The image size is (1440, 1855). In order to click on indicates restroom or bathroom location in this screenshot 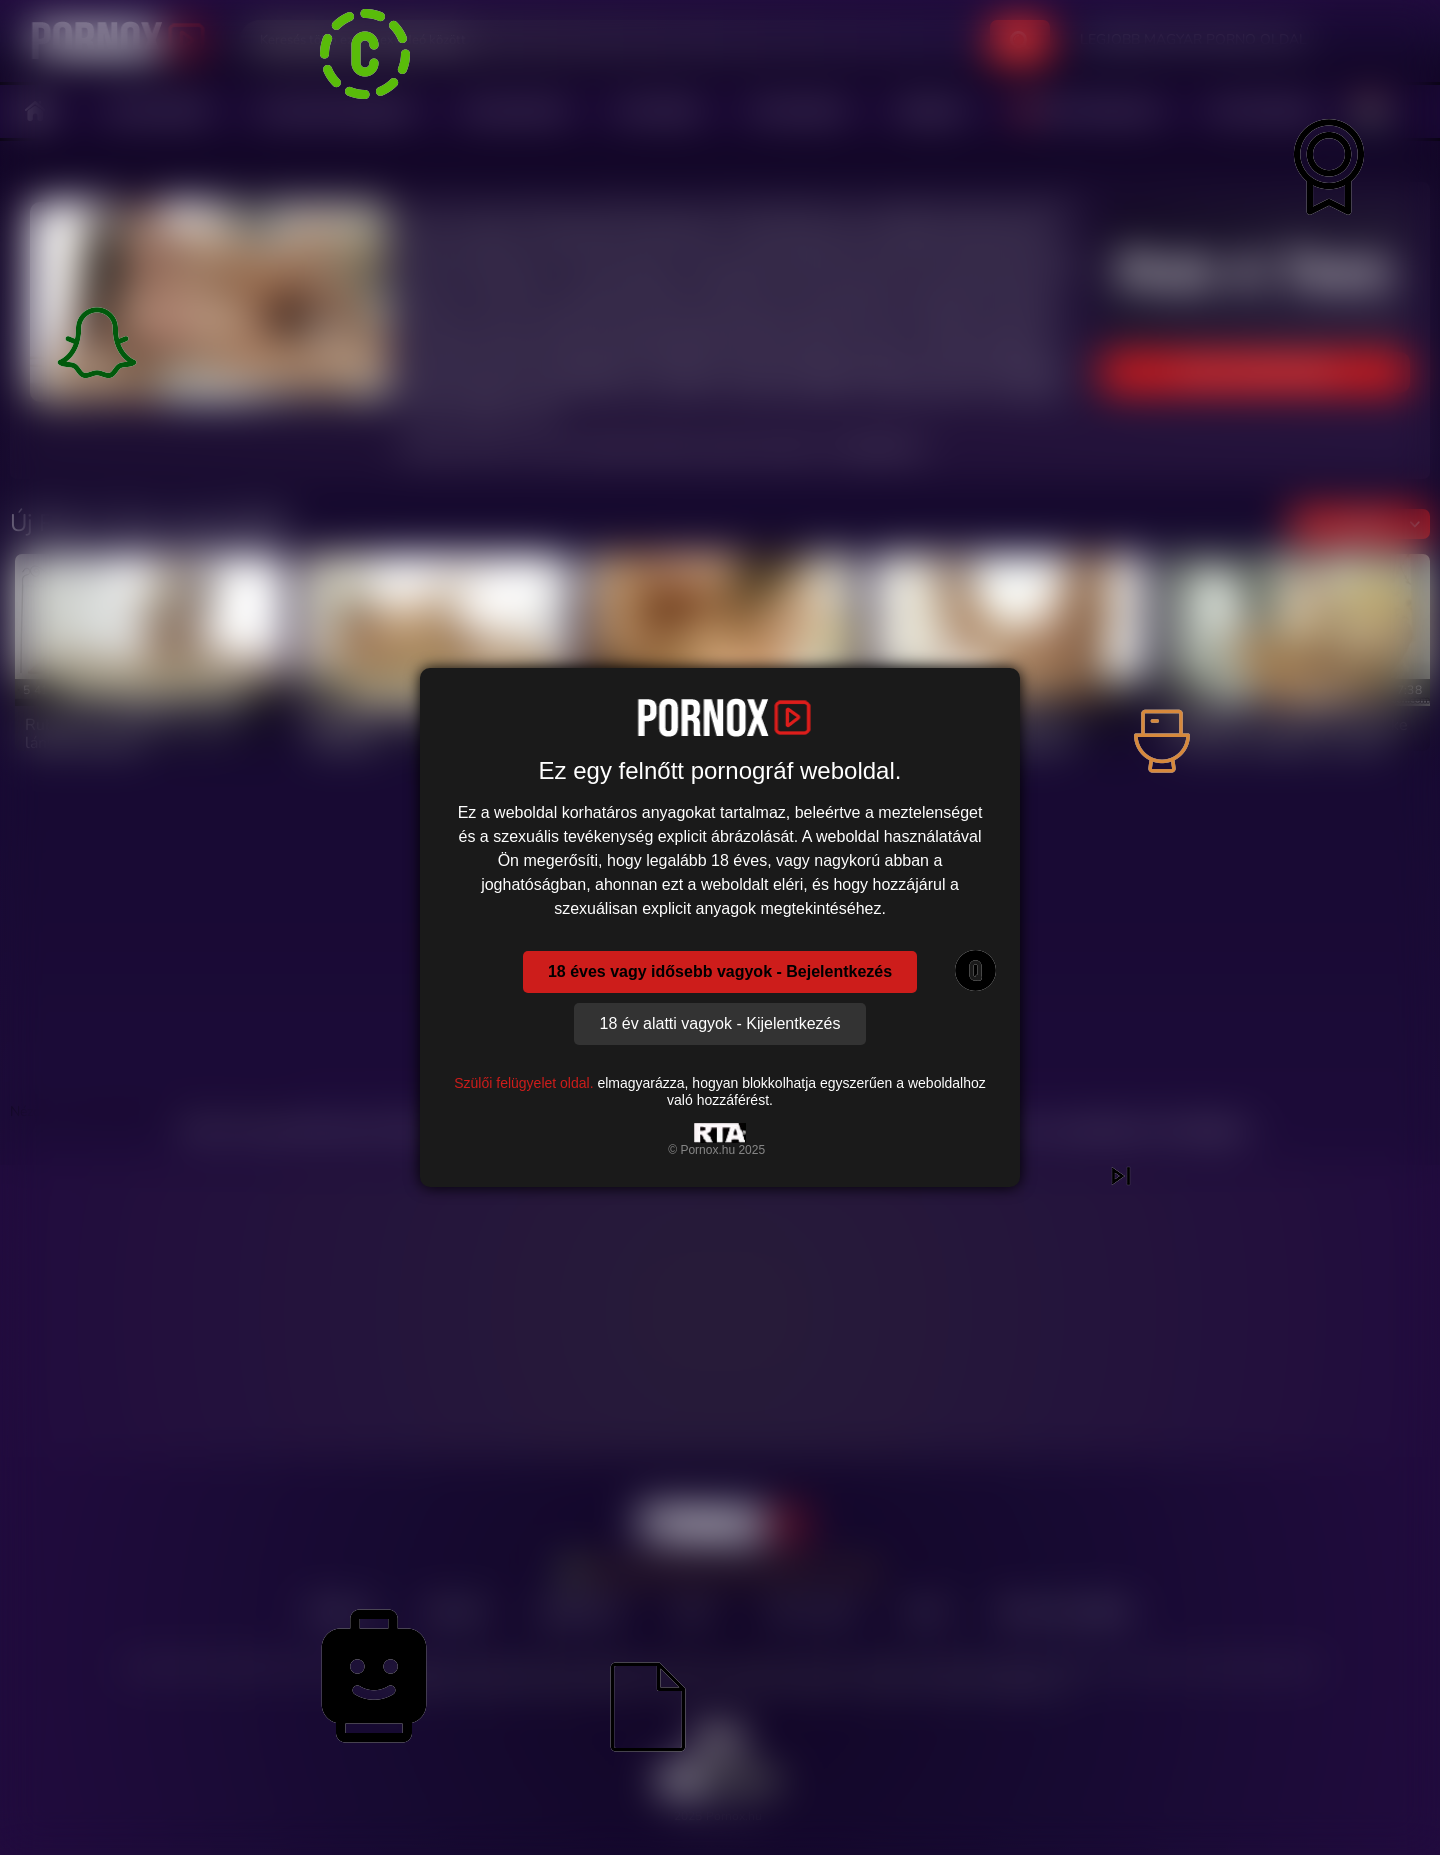, I will do `click(1162, 740)`.